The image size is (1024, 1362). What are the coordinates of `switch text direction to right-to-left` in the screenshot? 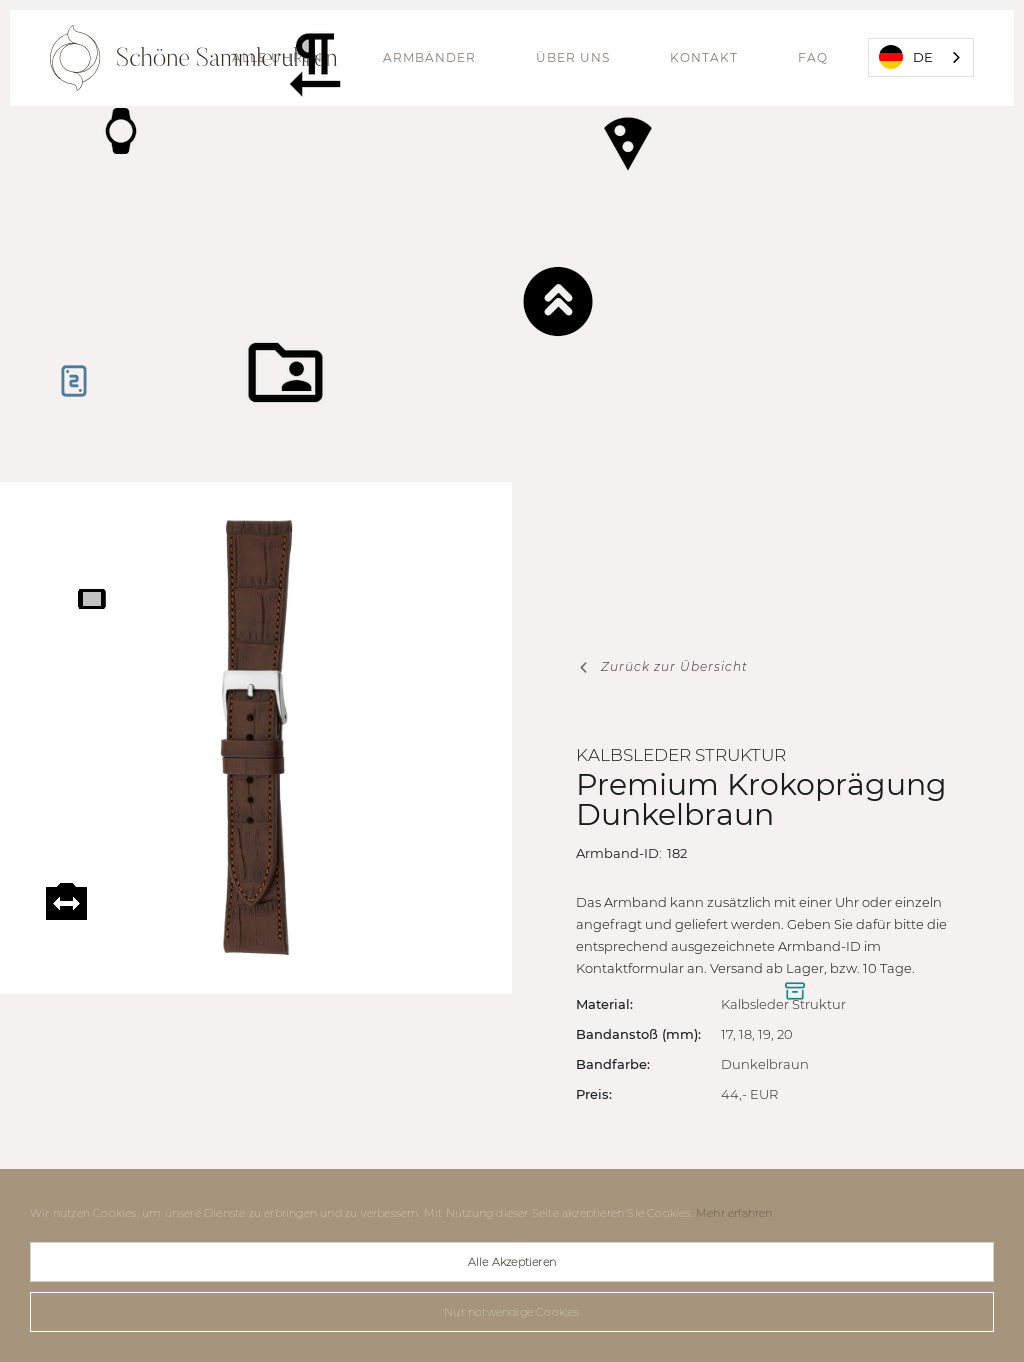 It's located at (315, 65).